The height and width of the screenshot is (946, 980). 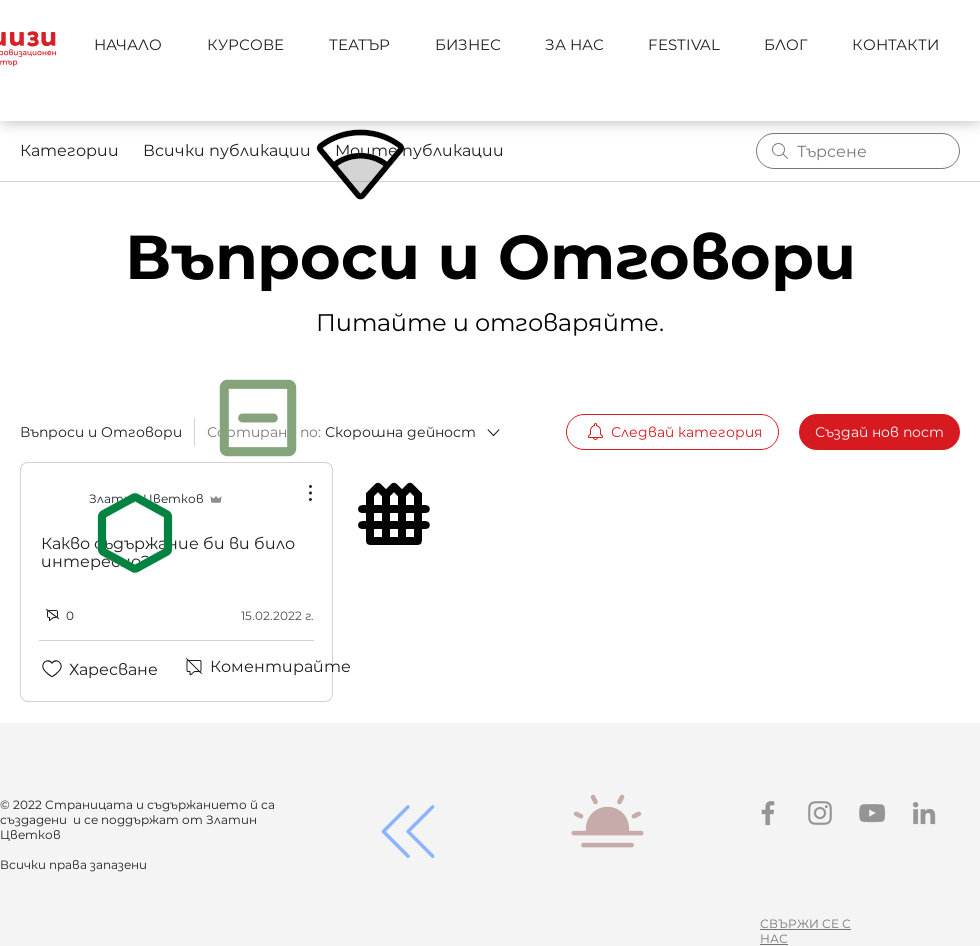 I want to click on select a hexagonal shape tool, so click(x=135, y=533).